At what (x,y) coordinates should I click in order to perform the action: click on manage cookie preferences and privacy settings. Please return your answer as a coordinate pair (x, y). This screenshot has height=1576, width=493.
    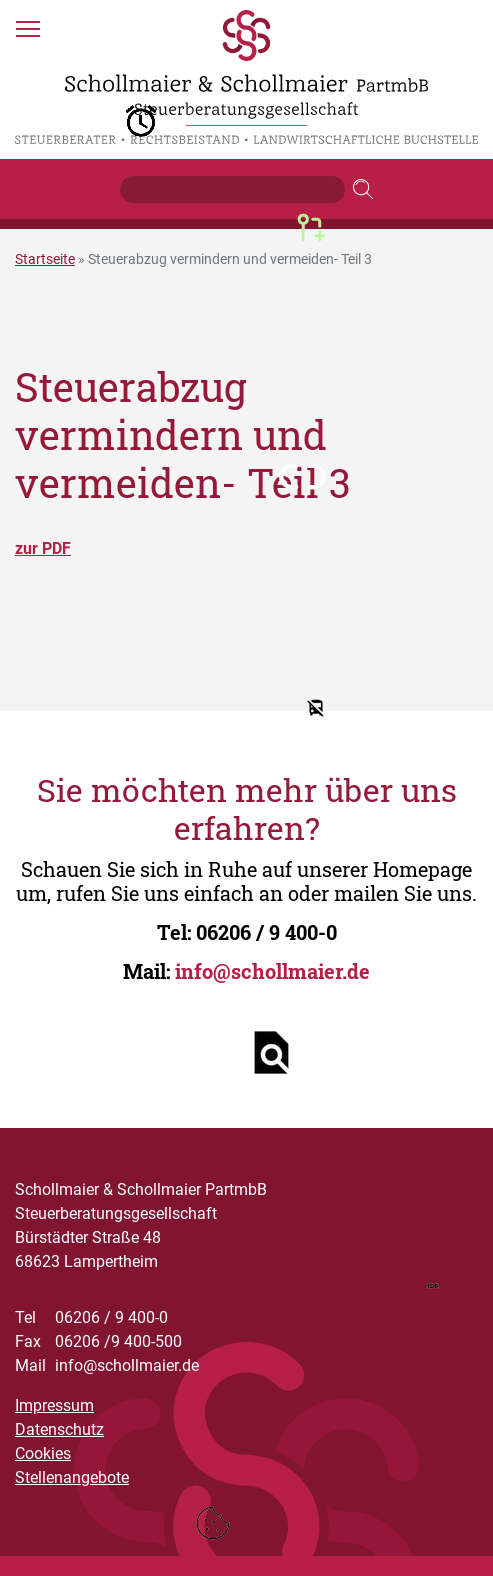
    Looking at the image, I should click on (213, 1523).